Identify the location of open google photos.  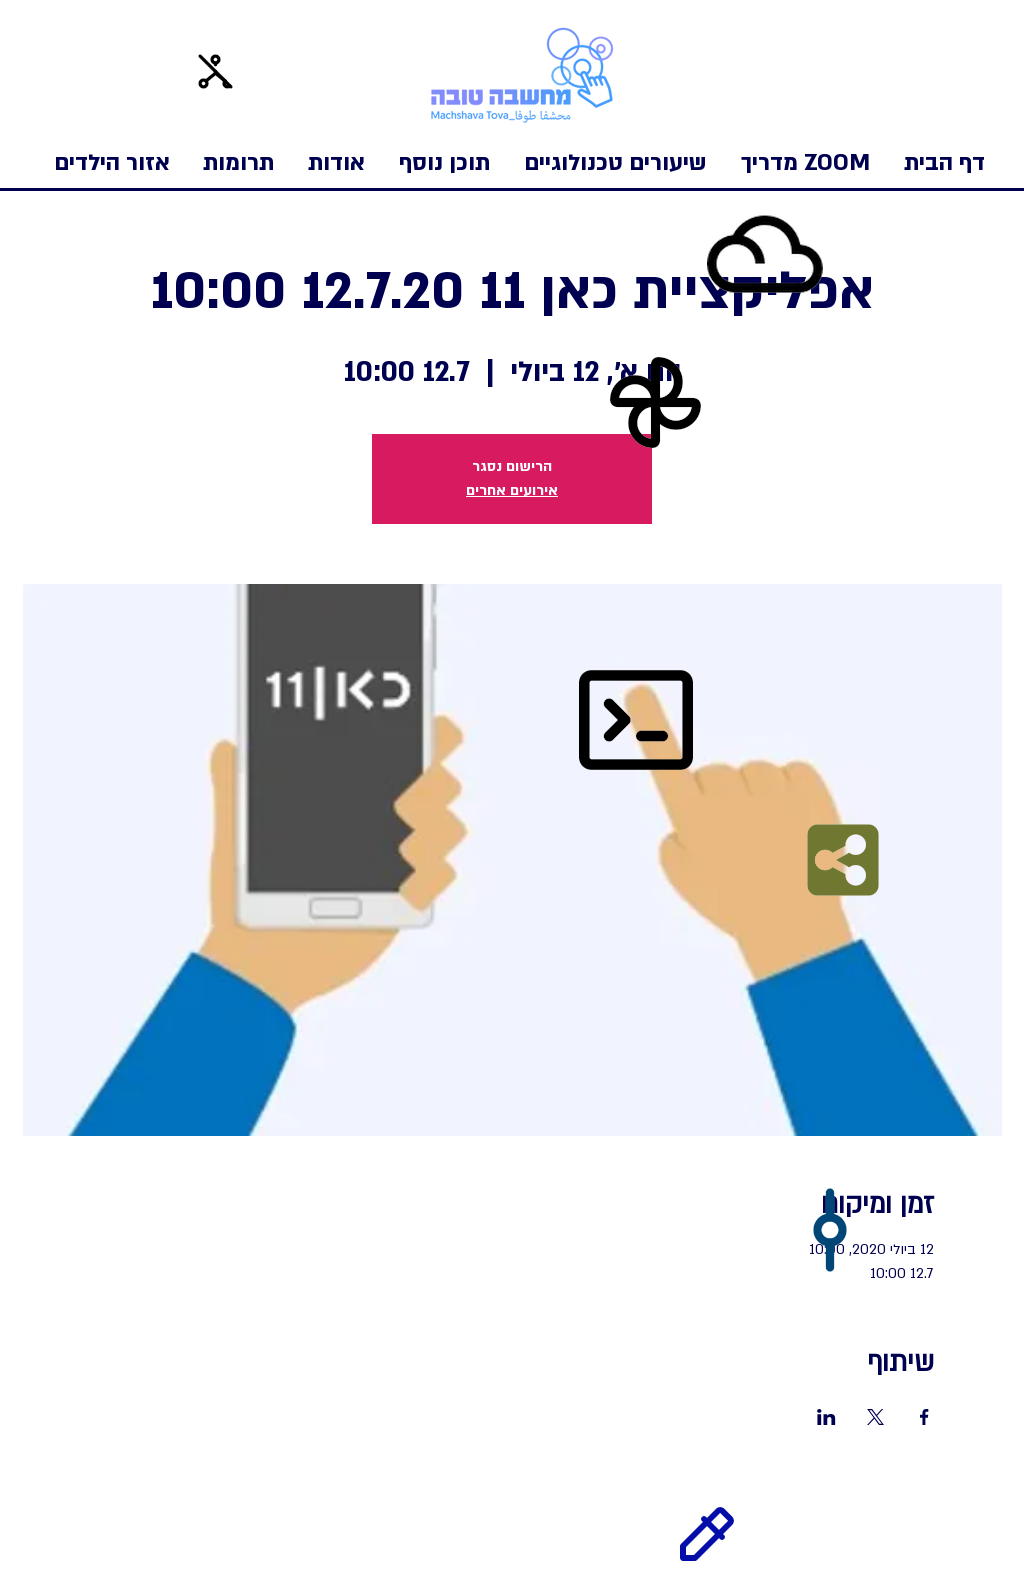
(655, 402).